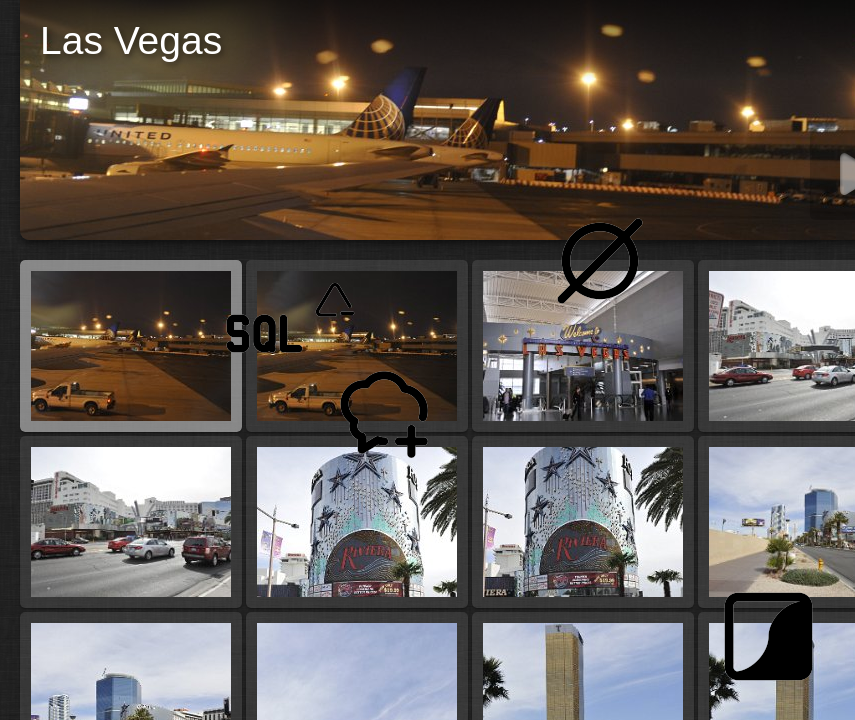 This screenshot has height=720, width=855. I want to click on adjust display contrast settings, so click(768, 636).